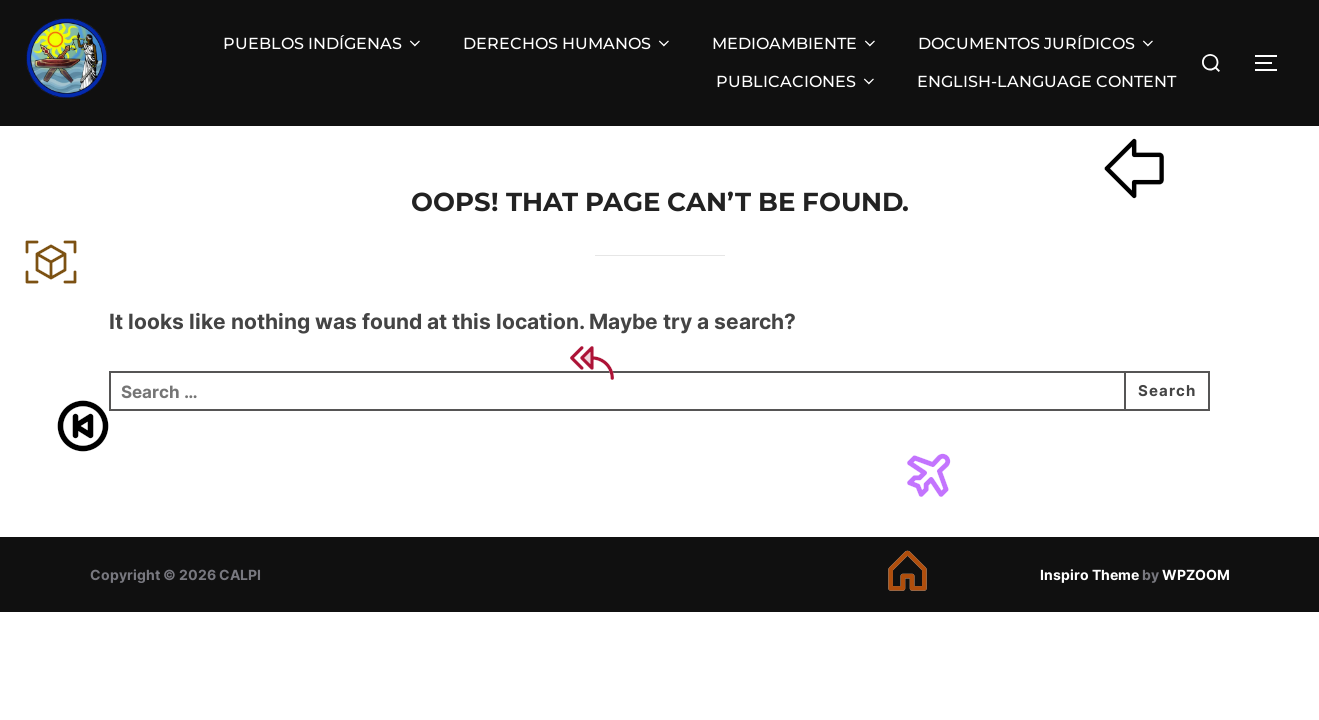 This screenshot has width=1319, height=720. Describe the element at coordinates (51, 262) in the screenshot. I see `scan or capture a 3D object` at that location.